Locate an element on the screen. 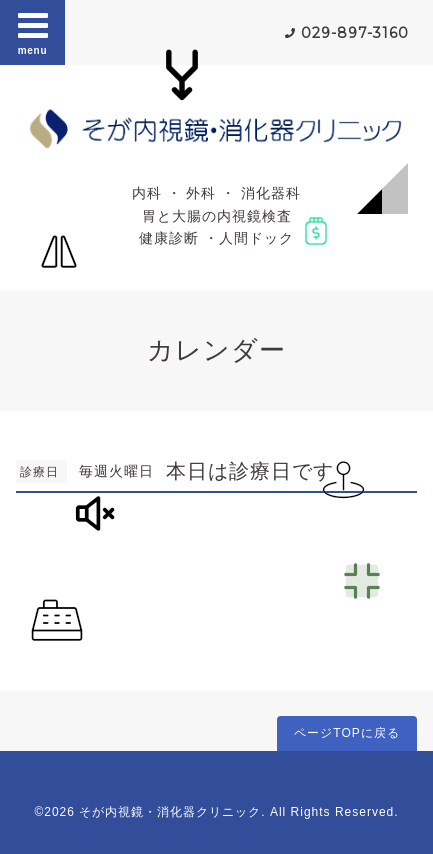 The image size is (433, 854). indicates weak cellular signal strength is located at coordinates (382, 188).